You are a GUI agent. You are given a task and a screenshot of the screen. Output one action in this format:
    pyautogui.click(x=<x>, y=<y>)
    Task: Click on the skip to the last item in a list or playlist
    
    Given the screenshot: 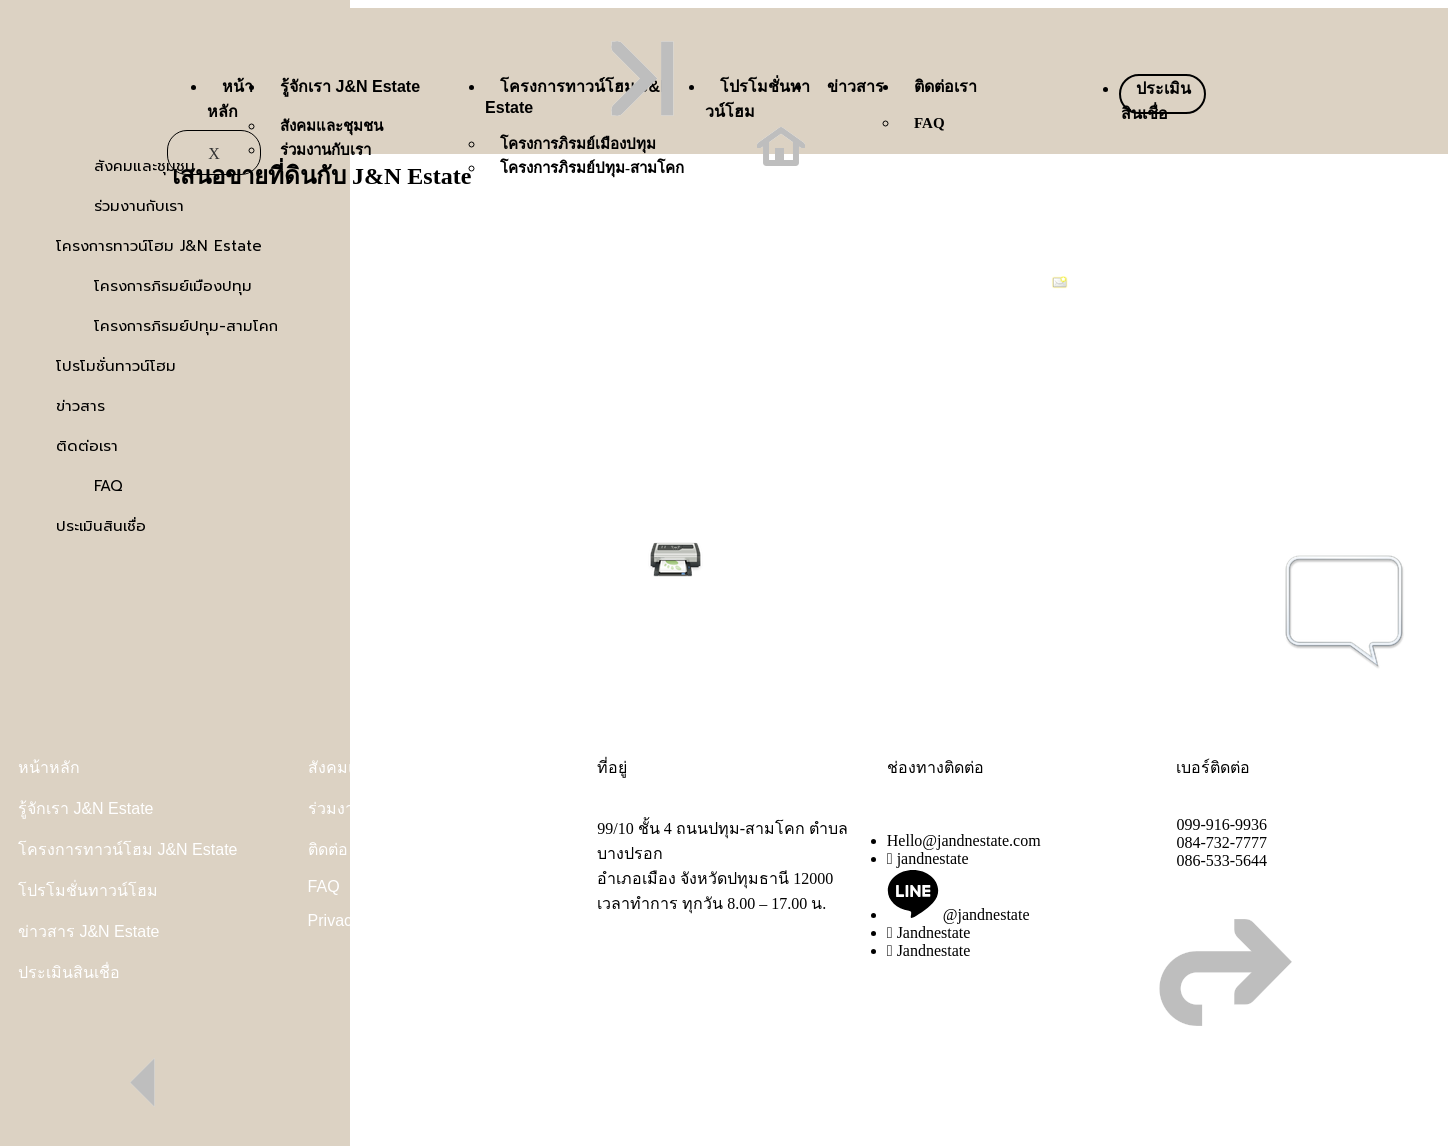 What is the action you would take?
    pyautogui.click(x=642, y=78)
    